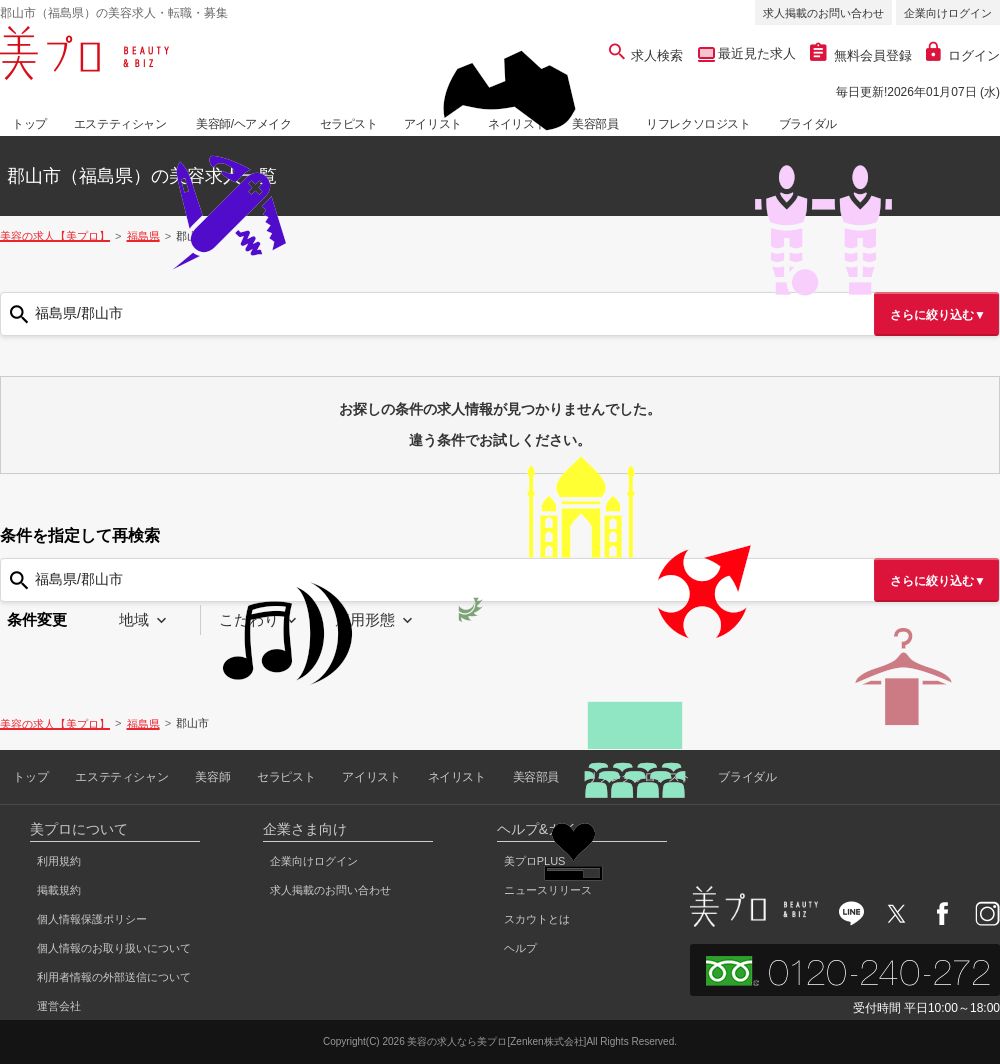 The height and width of the screenshot is (1064, 1000). Describe the element at coordinates (581, 507) in the screenshot. I see `view indian palace or taj mahal landmark` at that location.